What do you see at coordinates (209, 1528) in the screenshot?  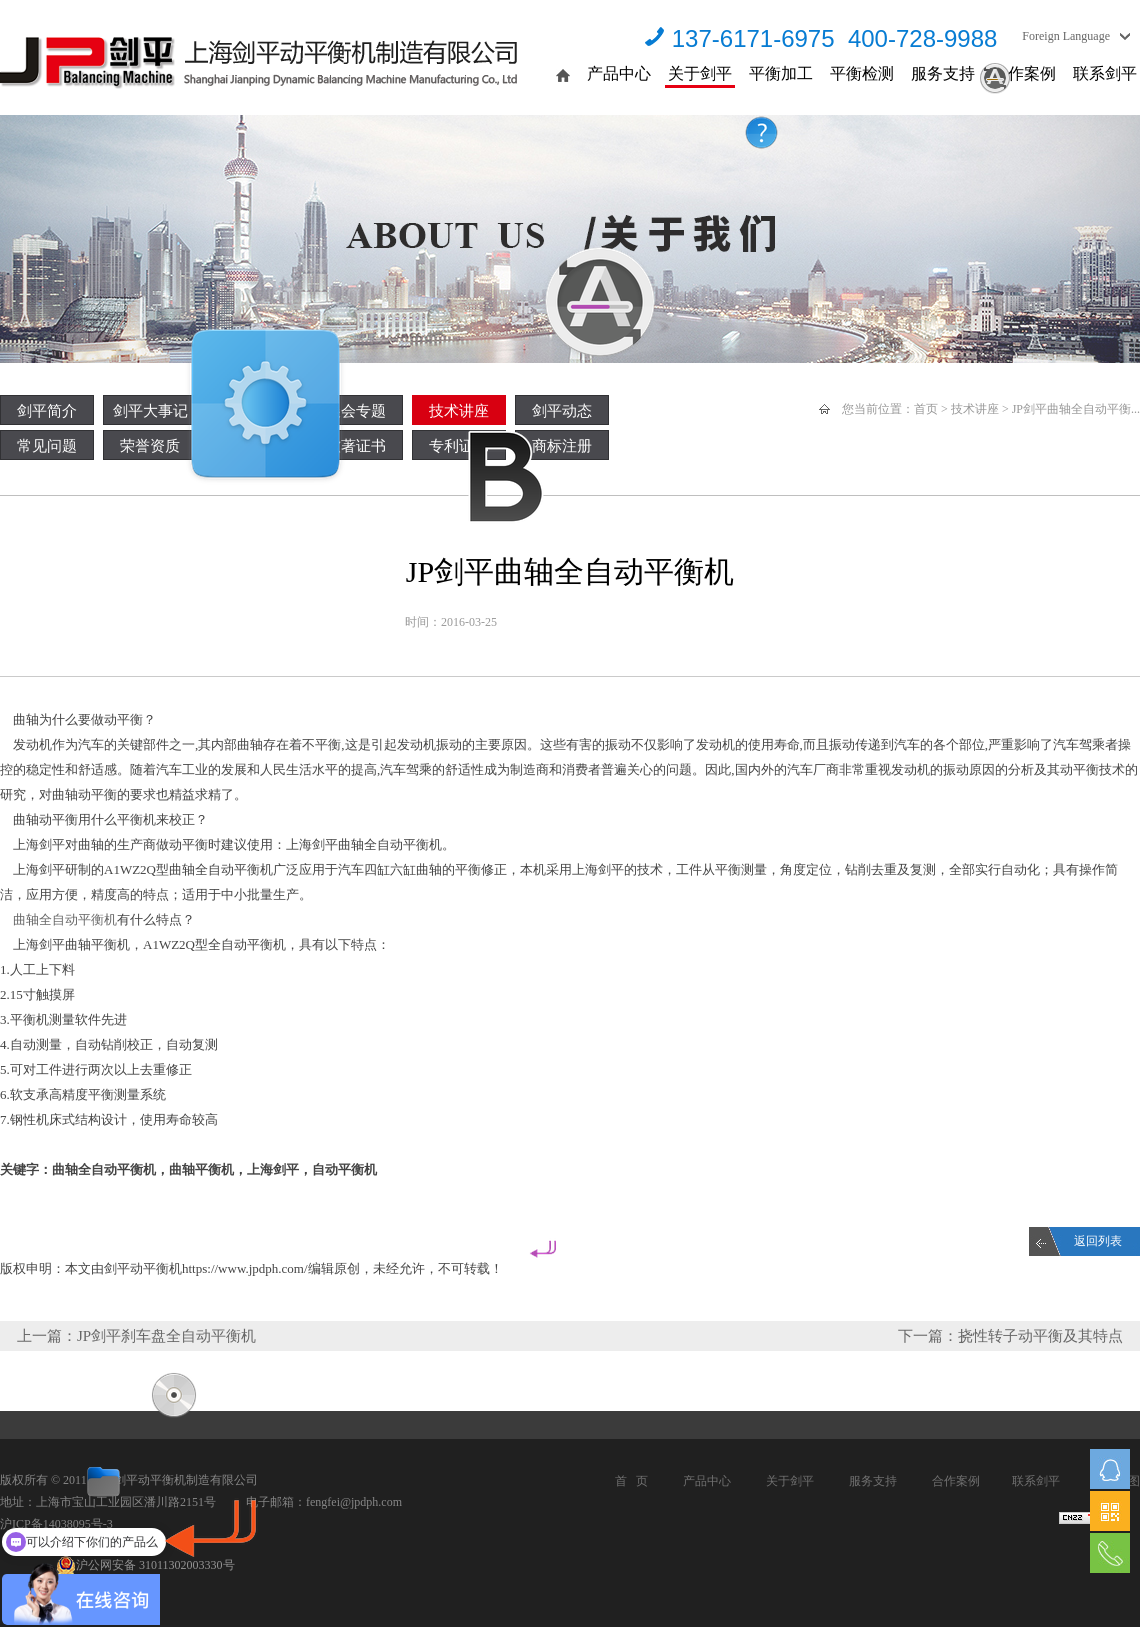 I see `reply to all recipients of an email` at bounding box center [209, 1528].